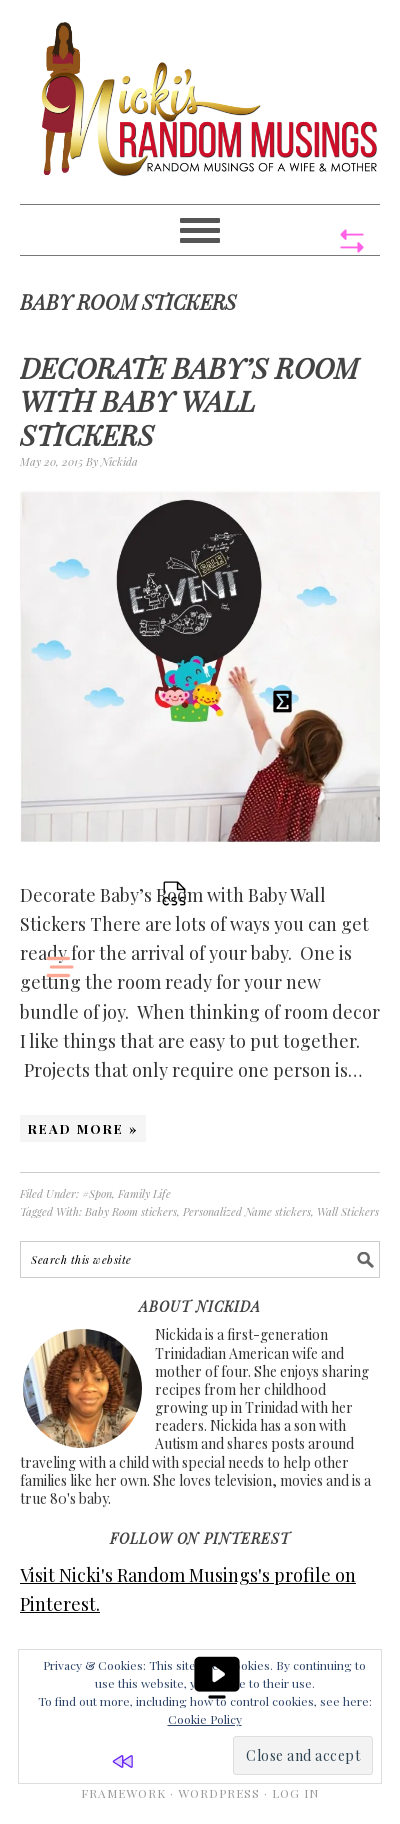 The height and width of the screenshot is (1824, 400). Describe the element at coordinates (174, 894) in the screenshot. I see `view or open a CSS stylesheet file` at that location.